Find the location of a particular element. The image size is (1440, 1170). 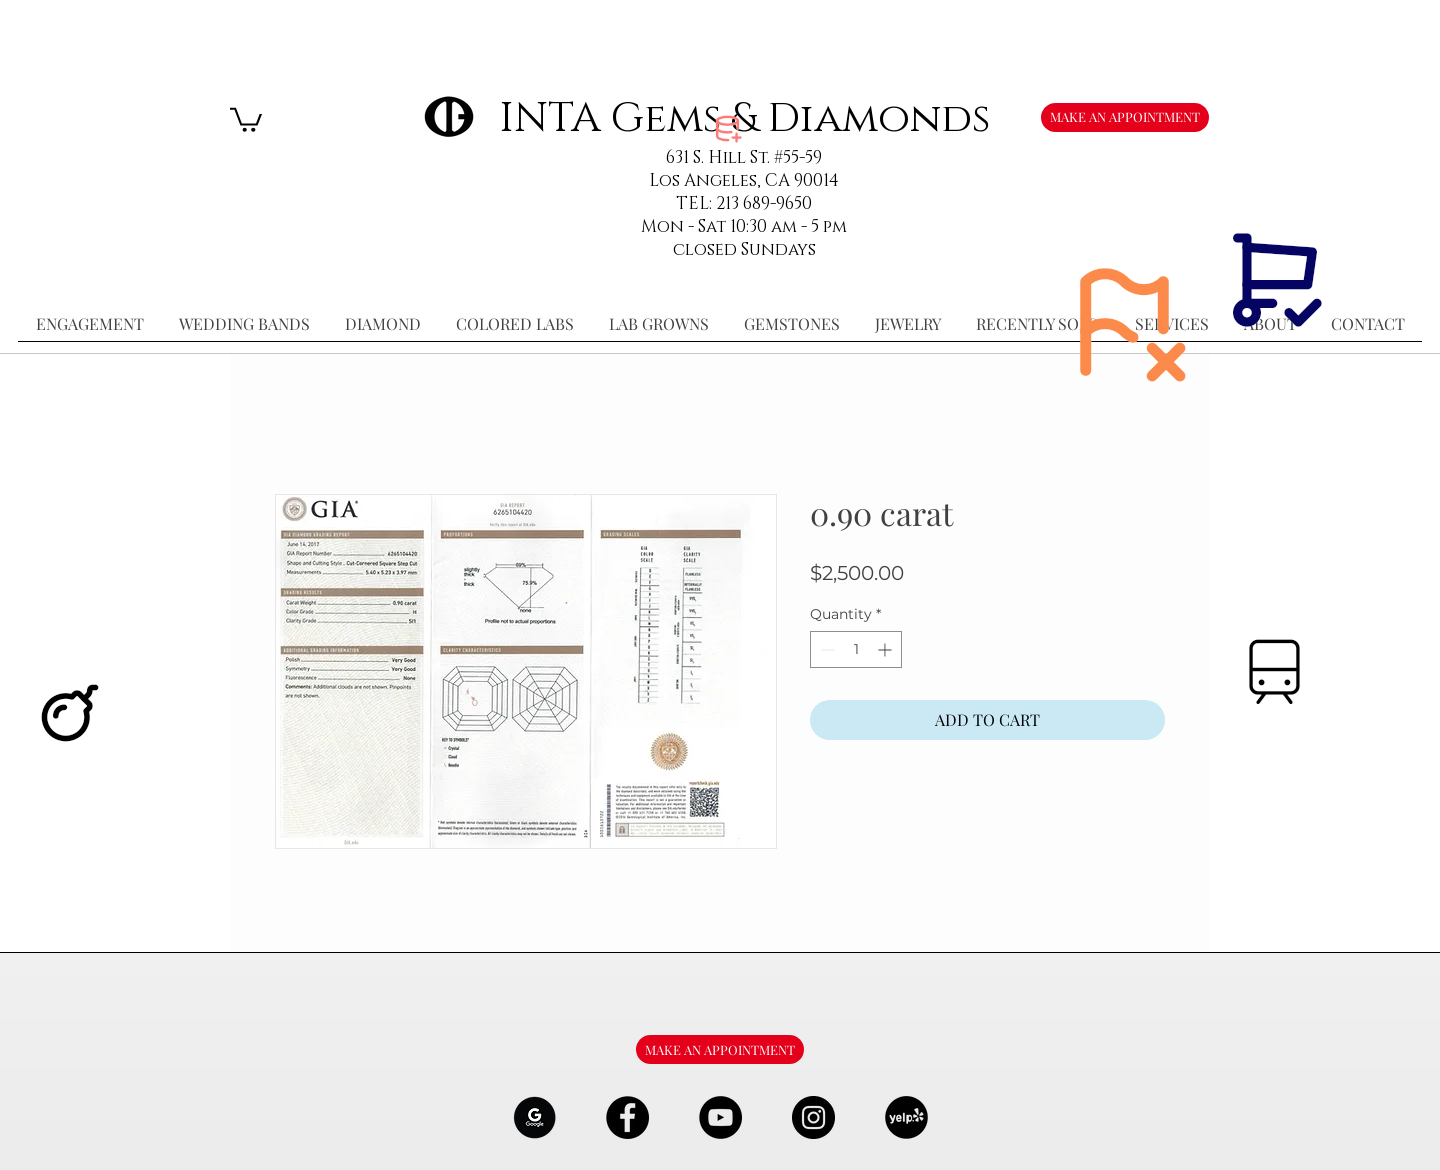

indicates a destructive or dangerous action is located at coordinates (70, 713).